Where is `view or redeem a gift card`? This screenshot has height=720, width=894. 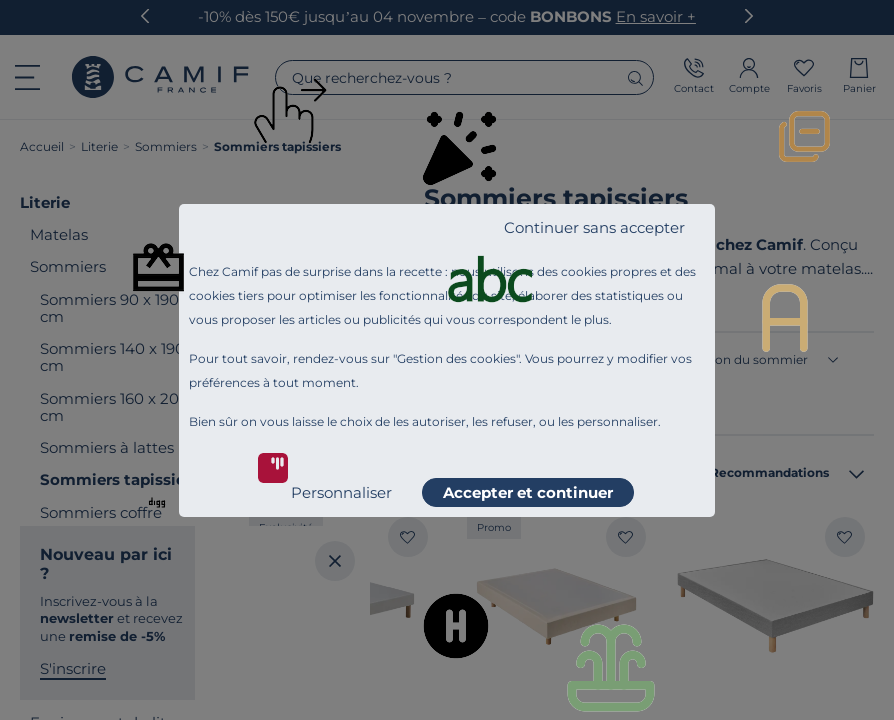 view or redeem a gift card is located at coordinates (158, 268).